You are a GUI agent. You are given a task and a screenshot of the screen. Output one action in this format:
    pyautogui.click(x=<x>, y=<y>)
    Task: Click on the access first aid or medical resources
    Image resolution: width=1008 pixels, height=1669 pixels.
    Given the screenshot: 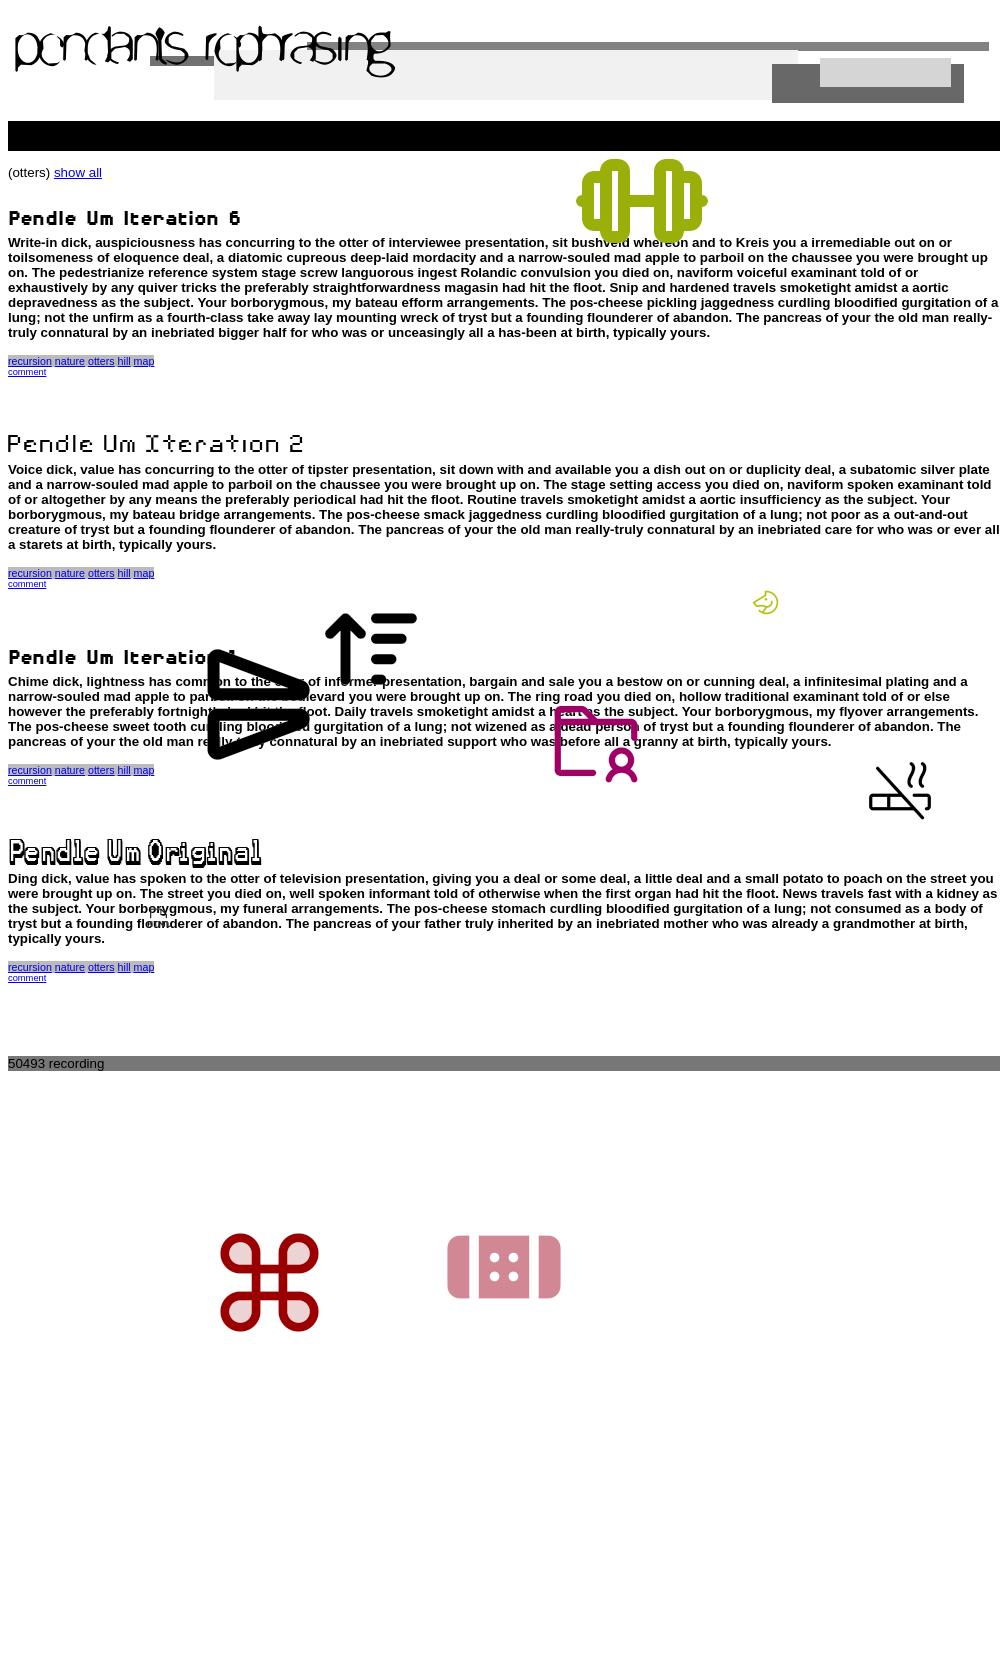 What is the action you would take?
    pyautogui.click(x=504, y=1267)
    